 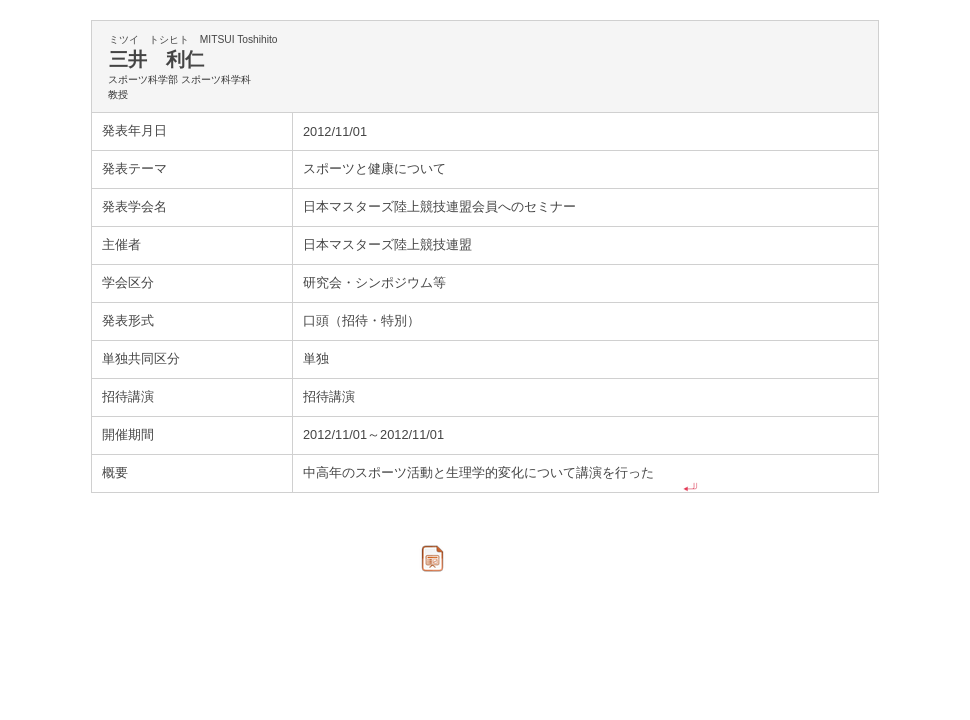 I want to click on open a presentation file, so click(x=432, y=558).